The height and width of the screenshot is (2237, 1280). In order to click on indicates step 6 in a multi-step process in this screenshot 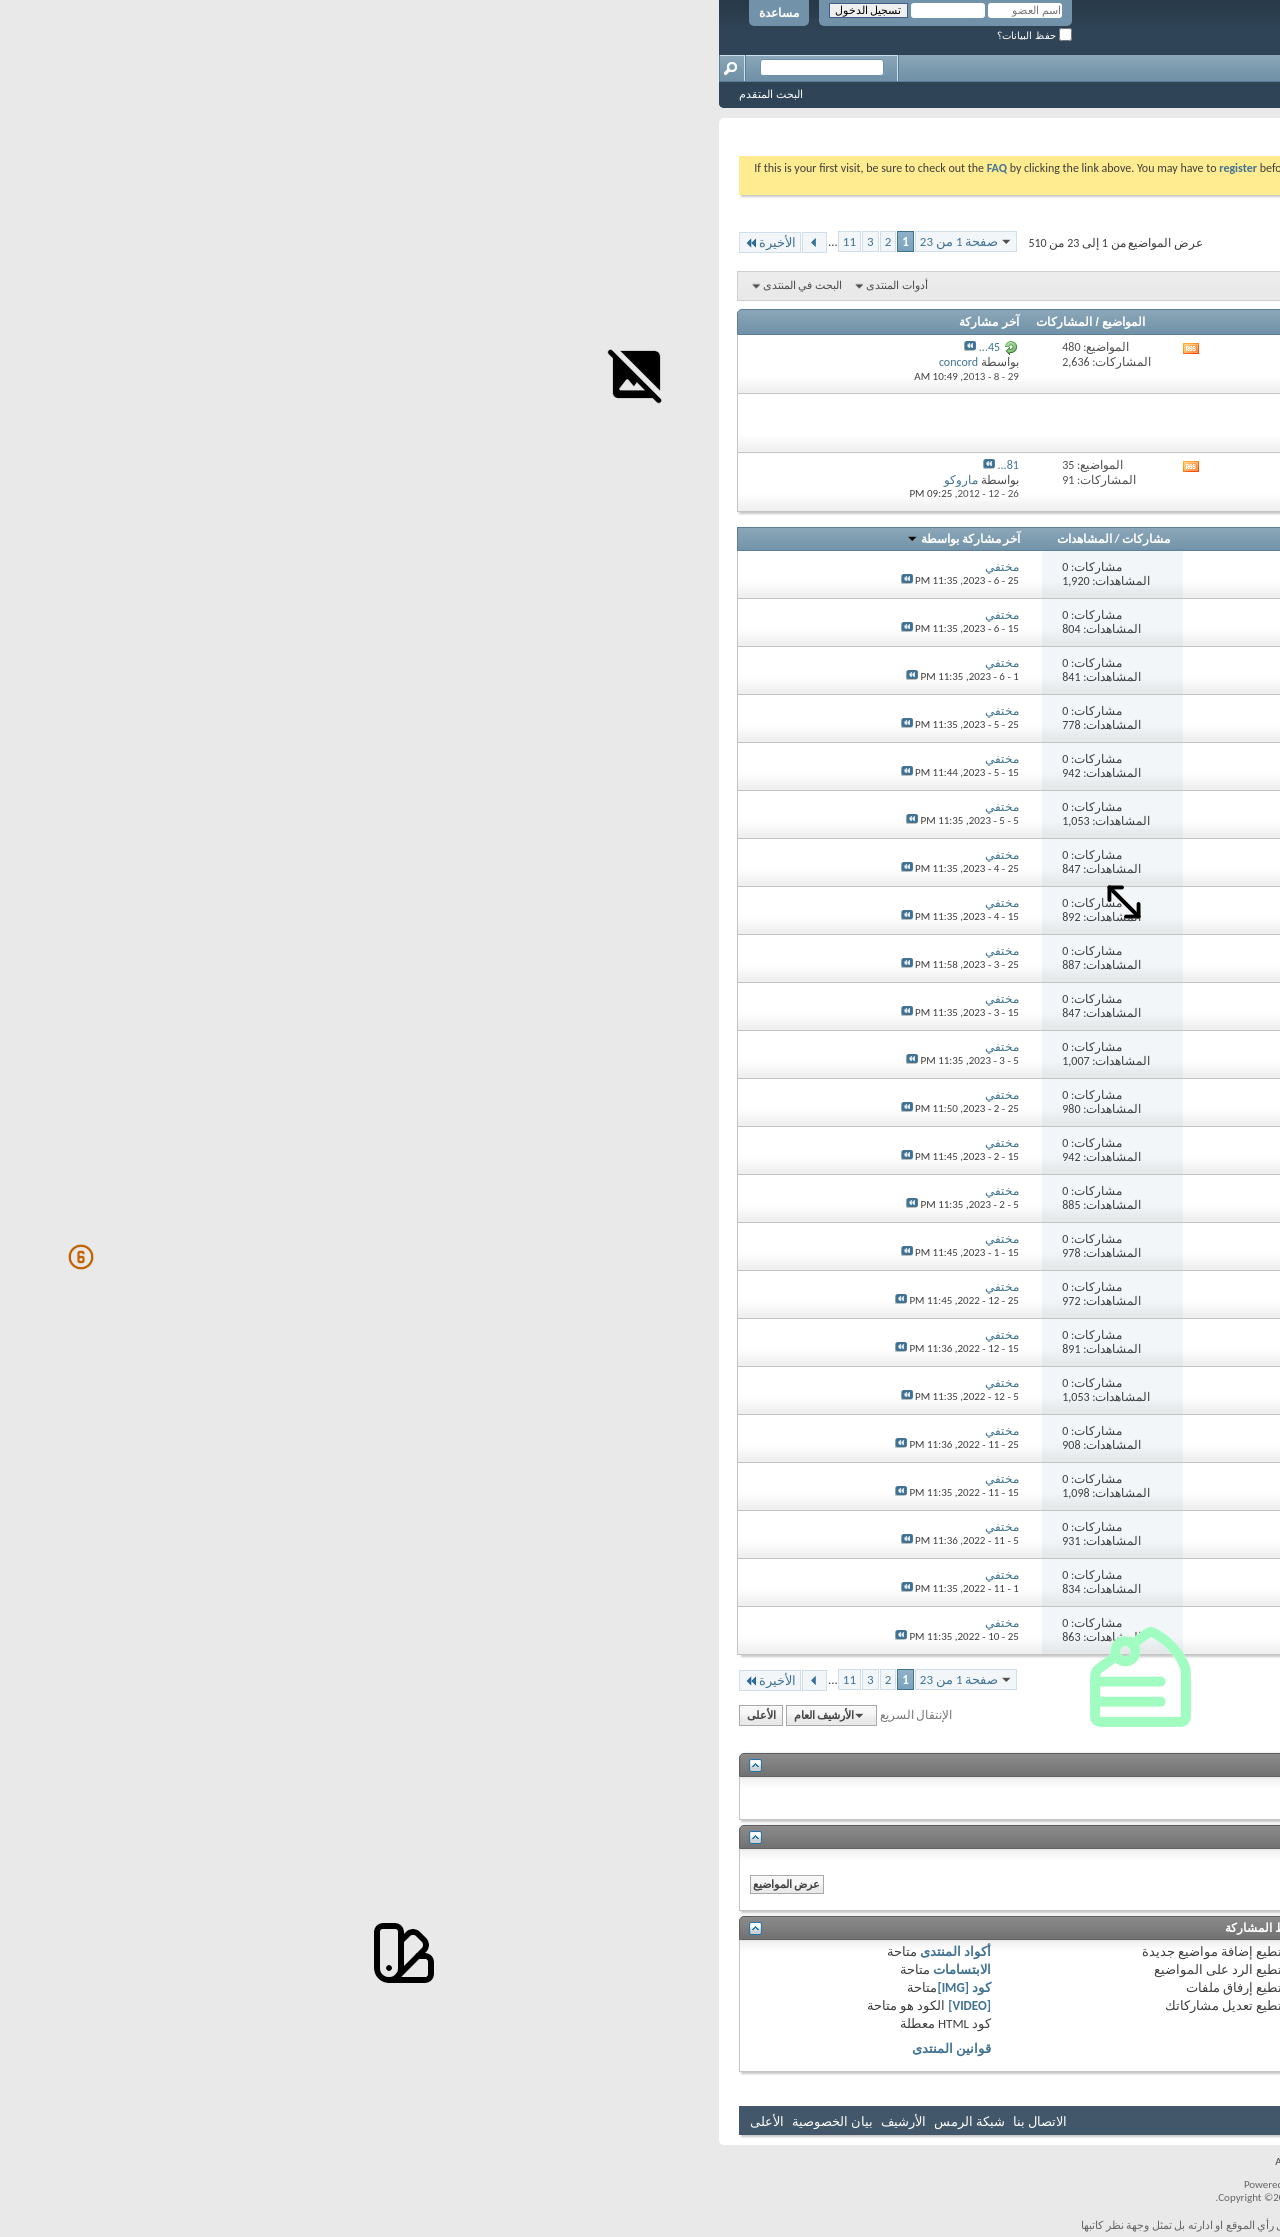, I will do `click(81, 1257)`.